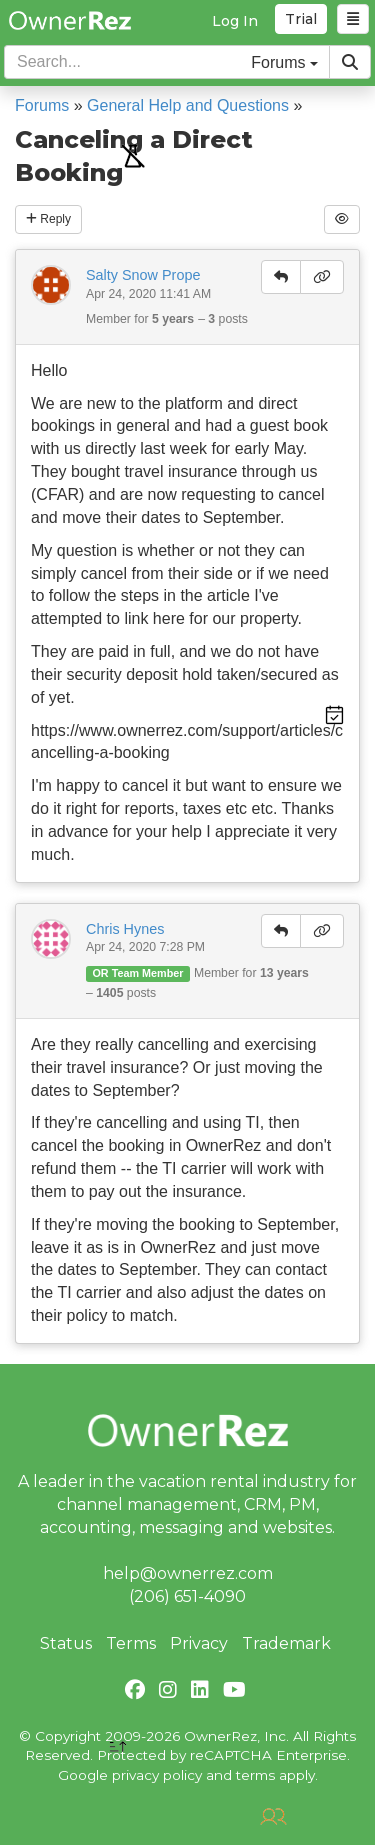  What do you see at coordinates (118, 1747) in the screenshot?
I see `sort items in ascending order` at bounding box center [118, 1747].